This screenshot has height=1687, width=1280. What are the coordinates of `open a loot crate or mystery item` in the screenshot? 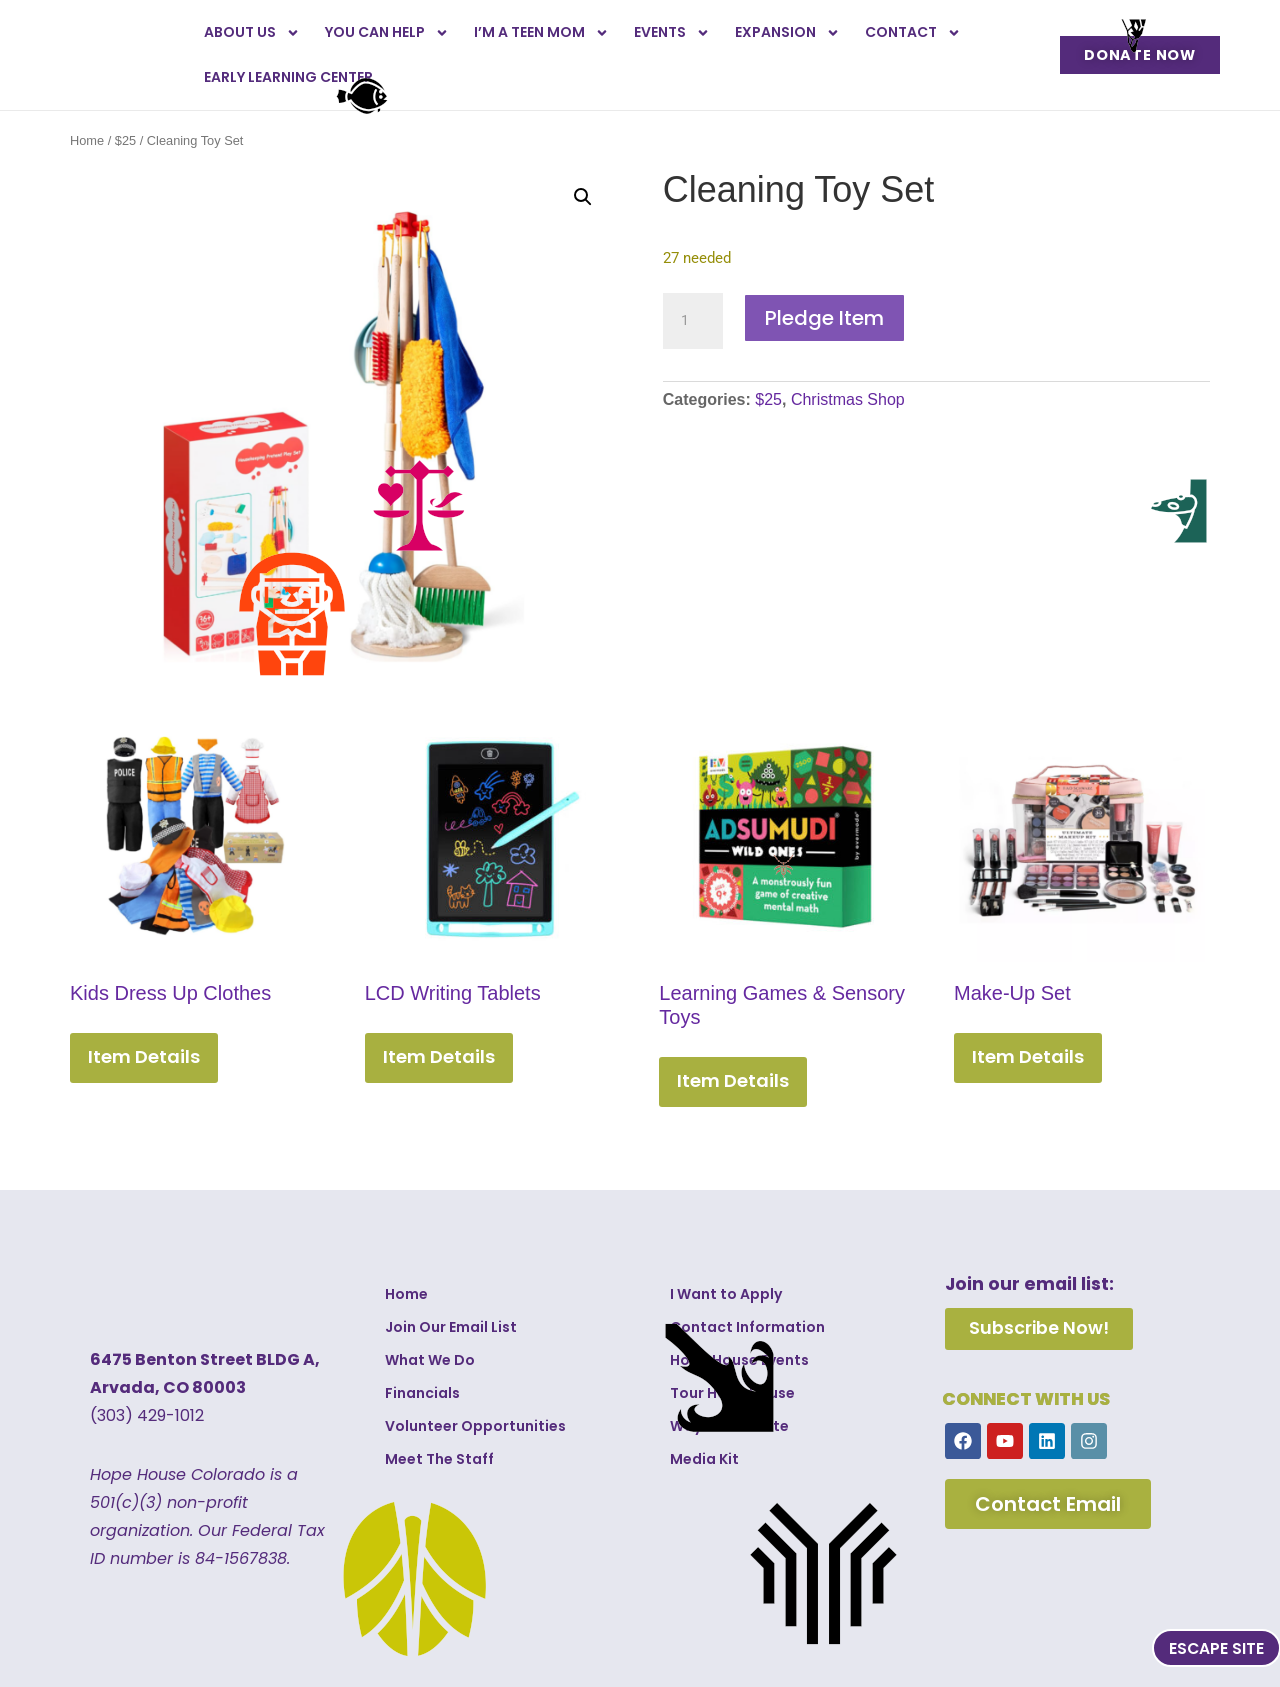 It's located at (413, 1578).